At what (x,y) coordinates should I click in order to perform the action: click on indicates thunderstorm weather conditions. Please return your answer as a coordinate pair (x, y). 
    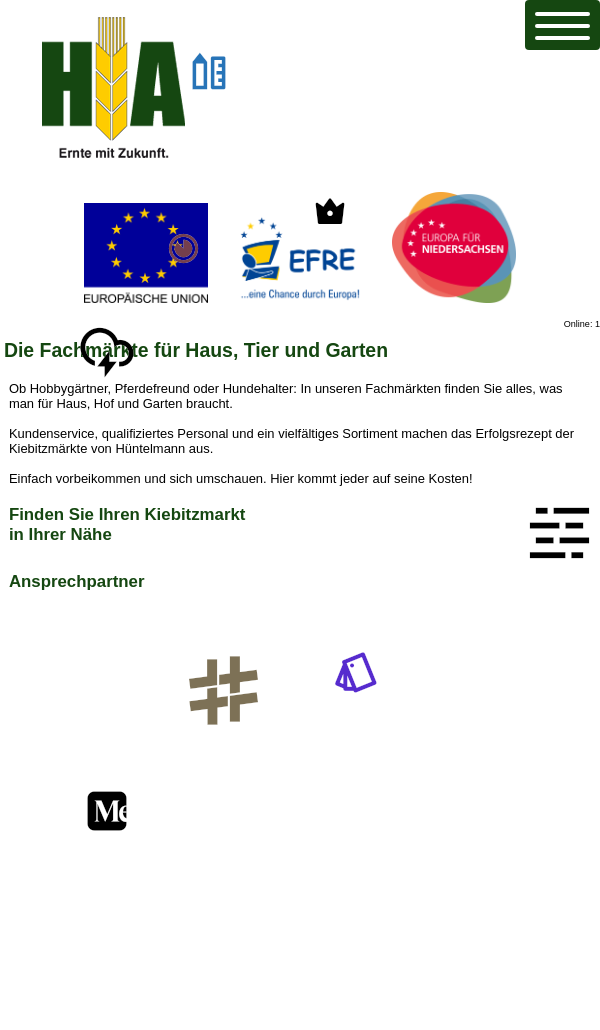
    Looking at the image, I should click on (107, 352).